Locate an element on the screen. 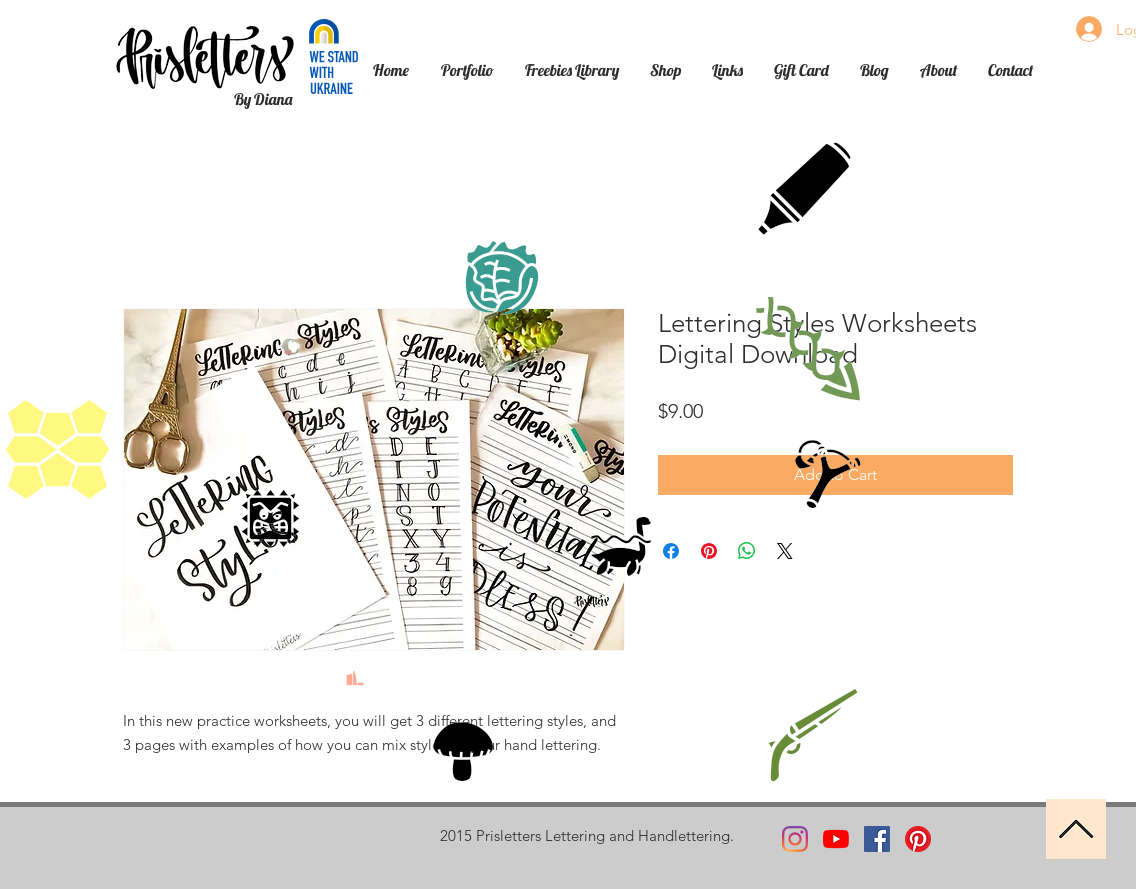 The height and width of the screenshot is (889, 1136). highlight or mark important text is located at coordinates (804, 188).